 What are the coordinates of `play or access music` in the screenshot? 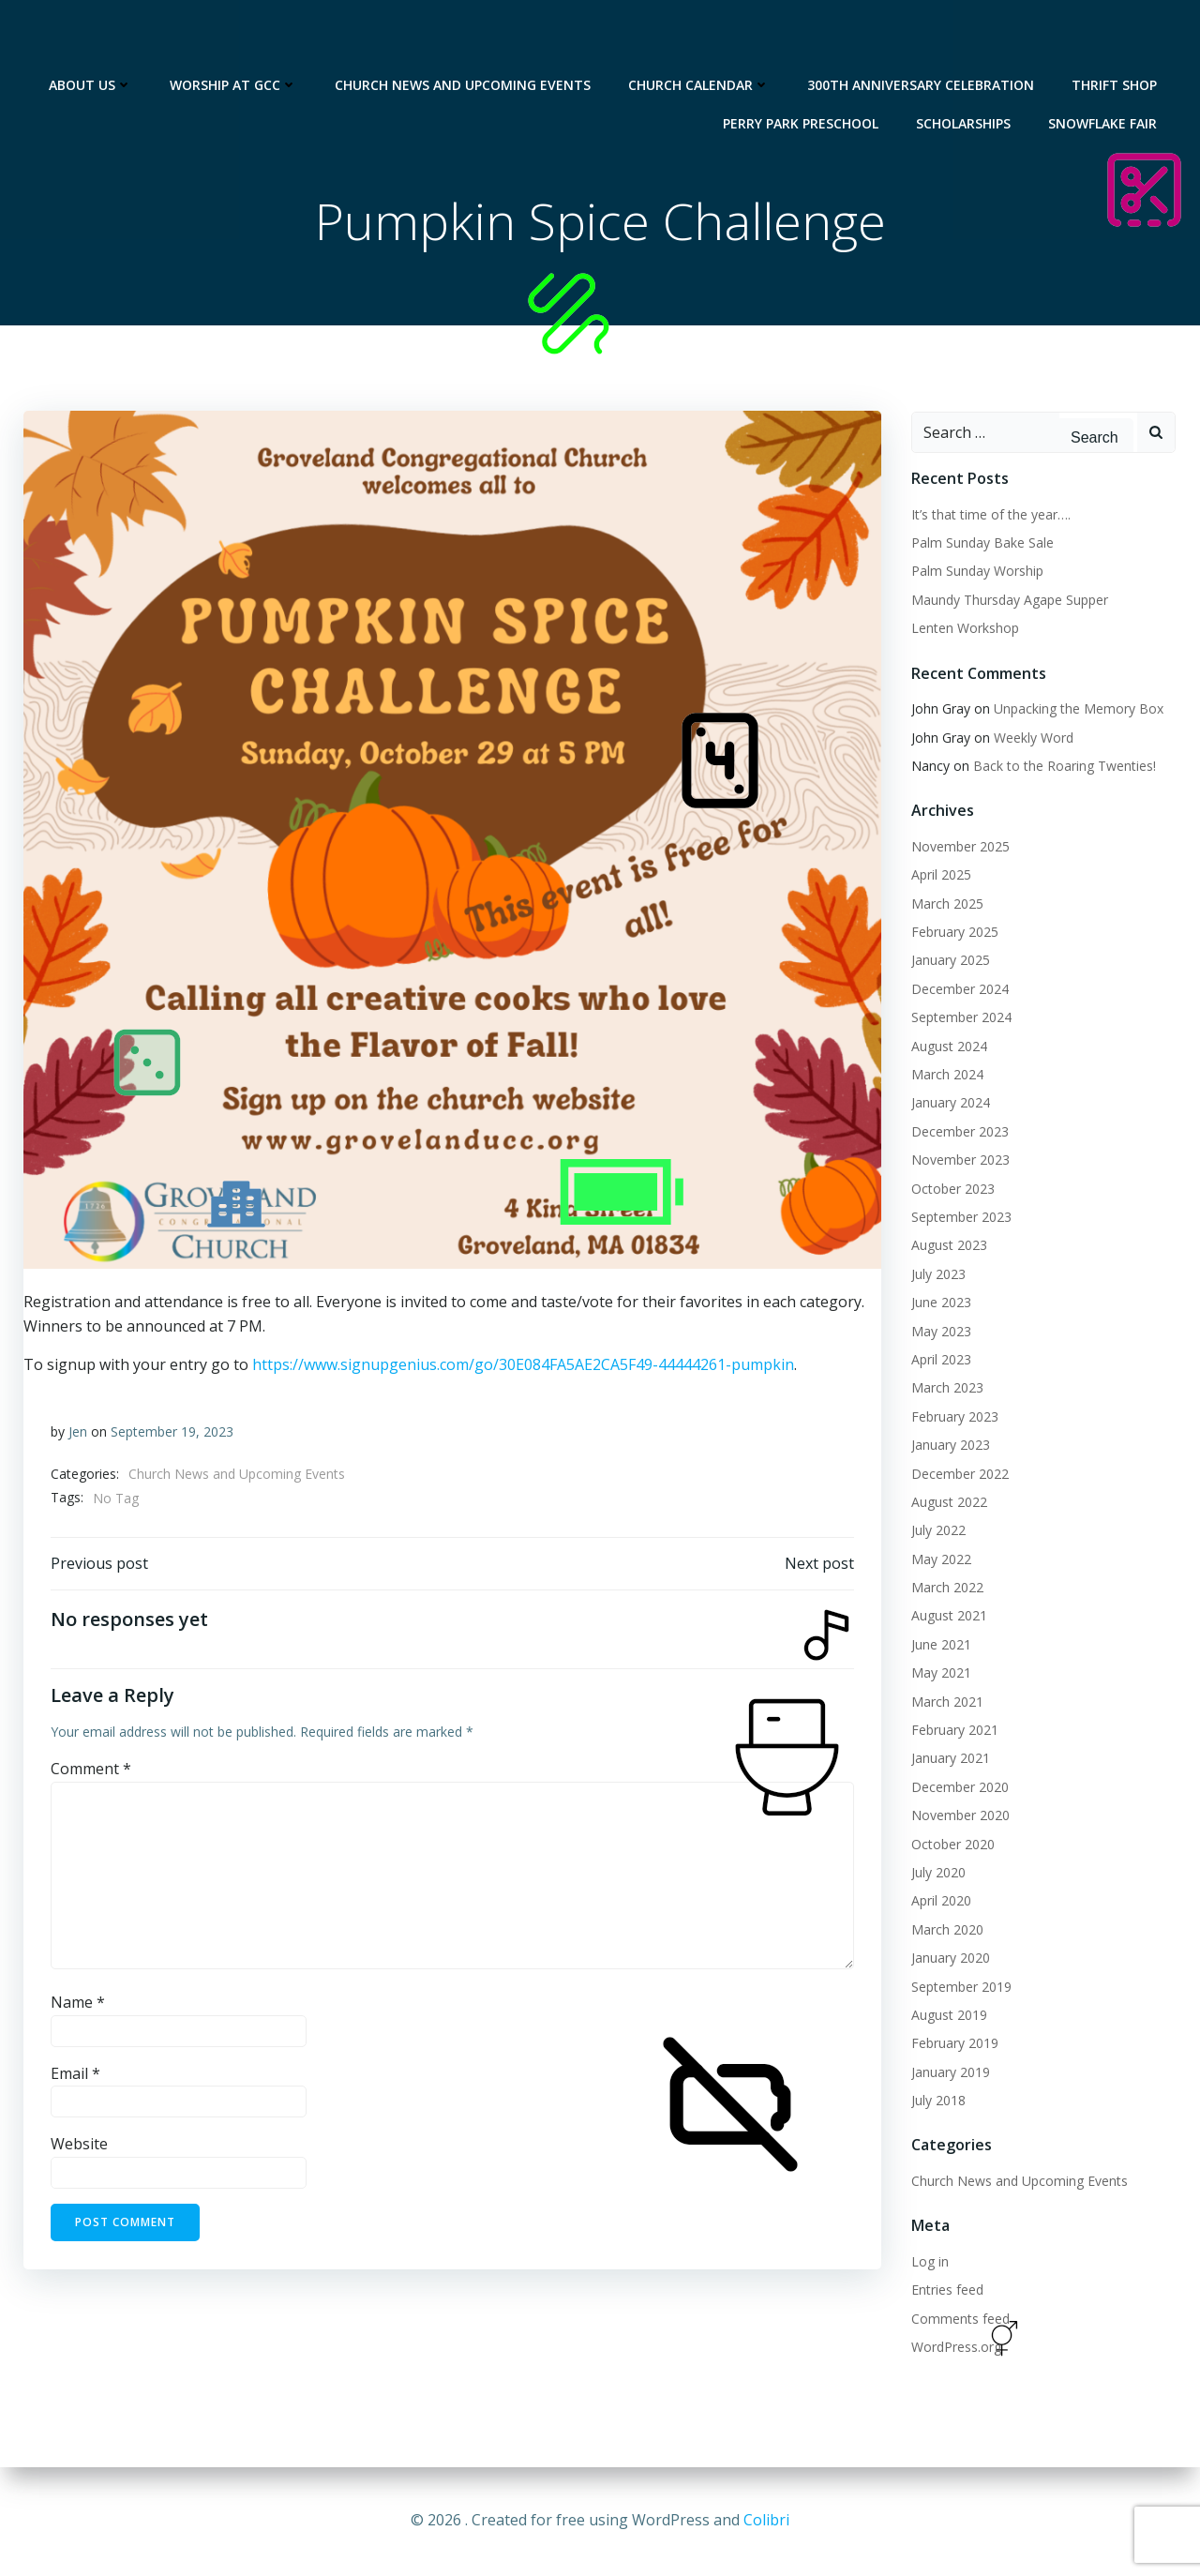 It's located at (826, 1634).